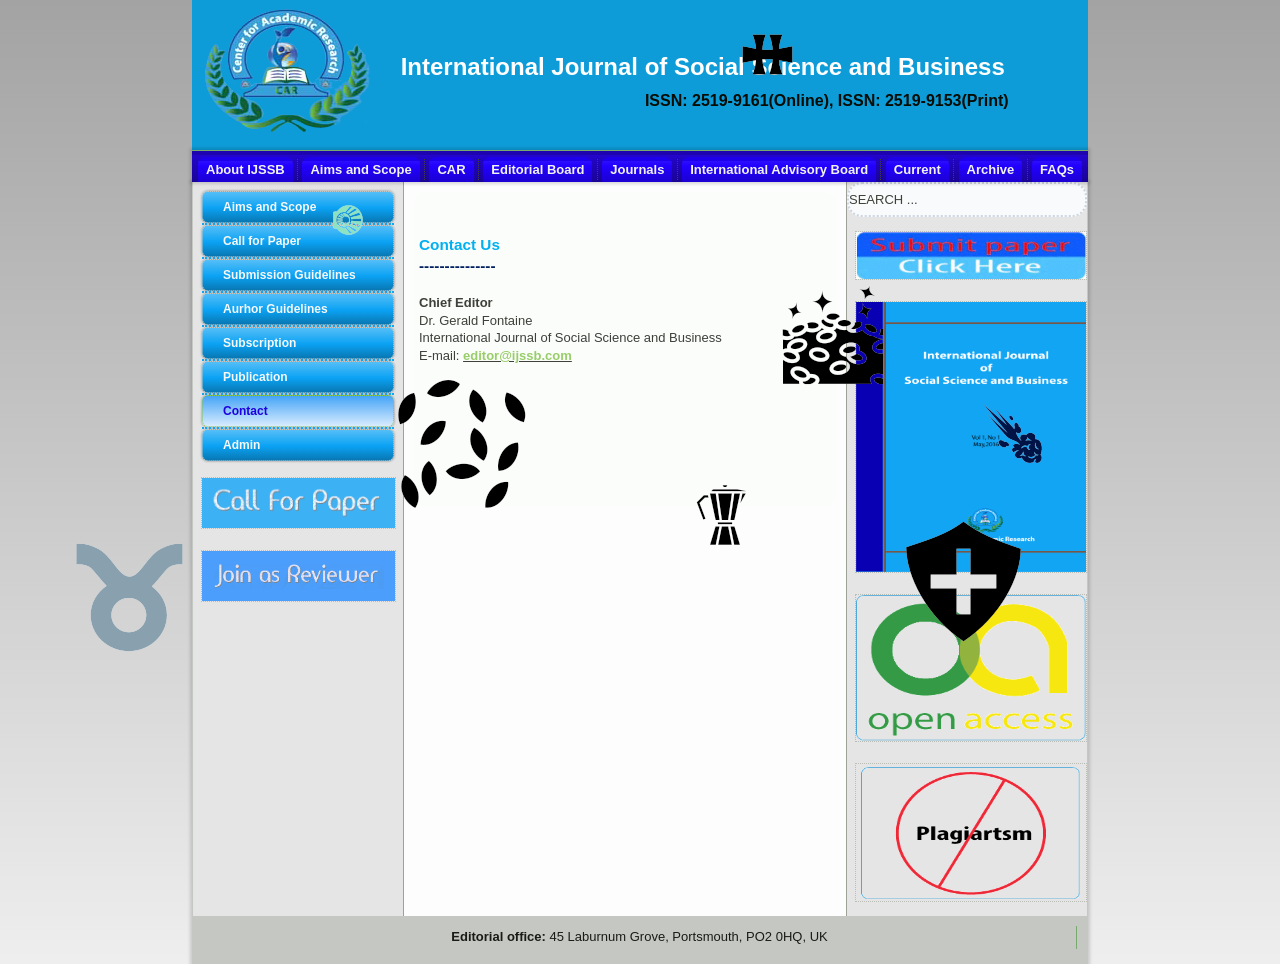 This screenshot has height=964, width=1280. Describe the element at coordinates (348, 220) in the screenshot. I see `toggle flashlight on/off` at that location.